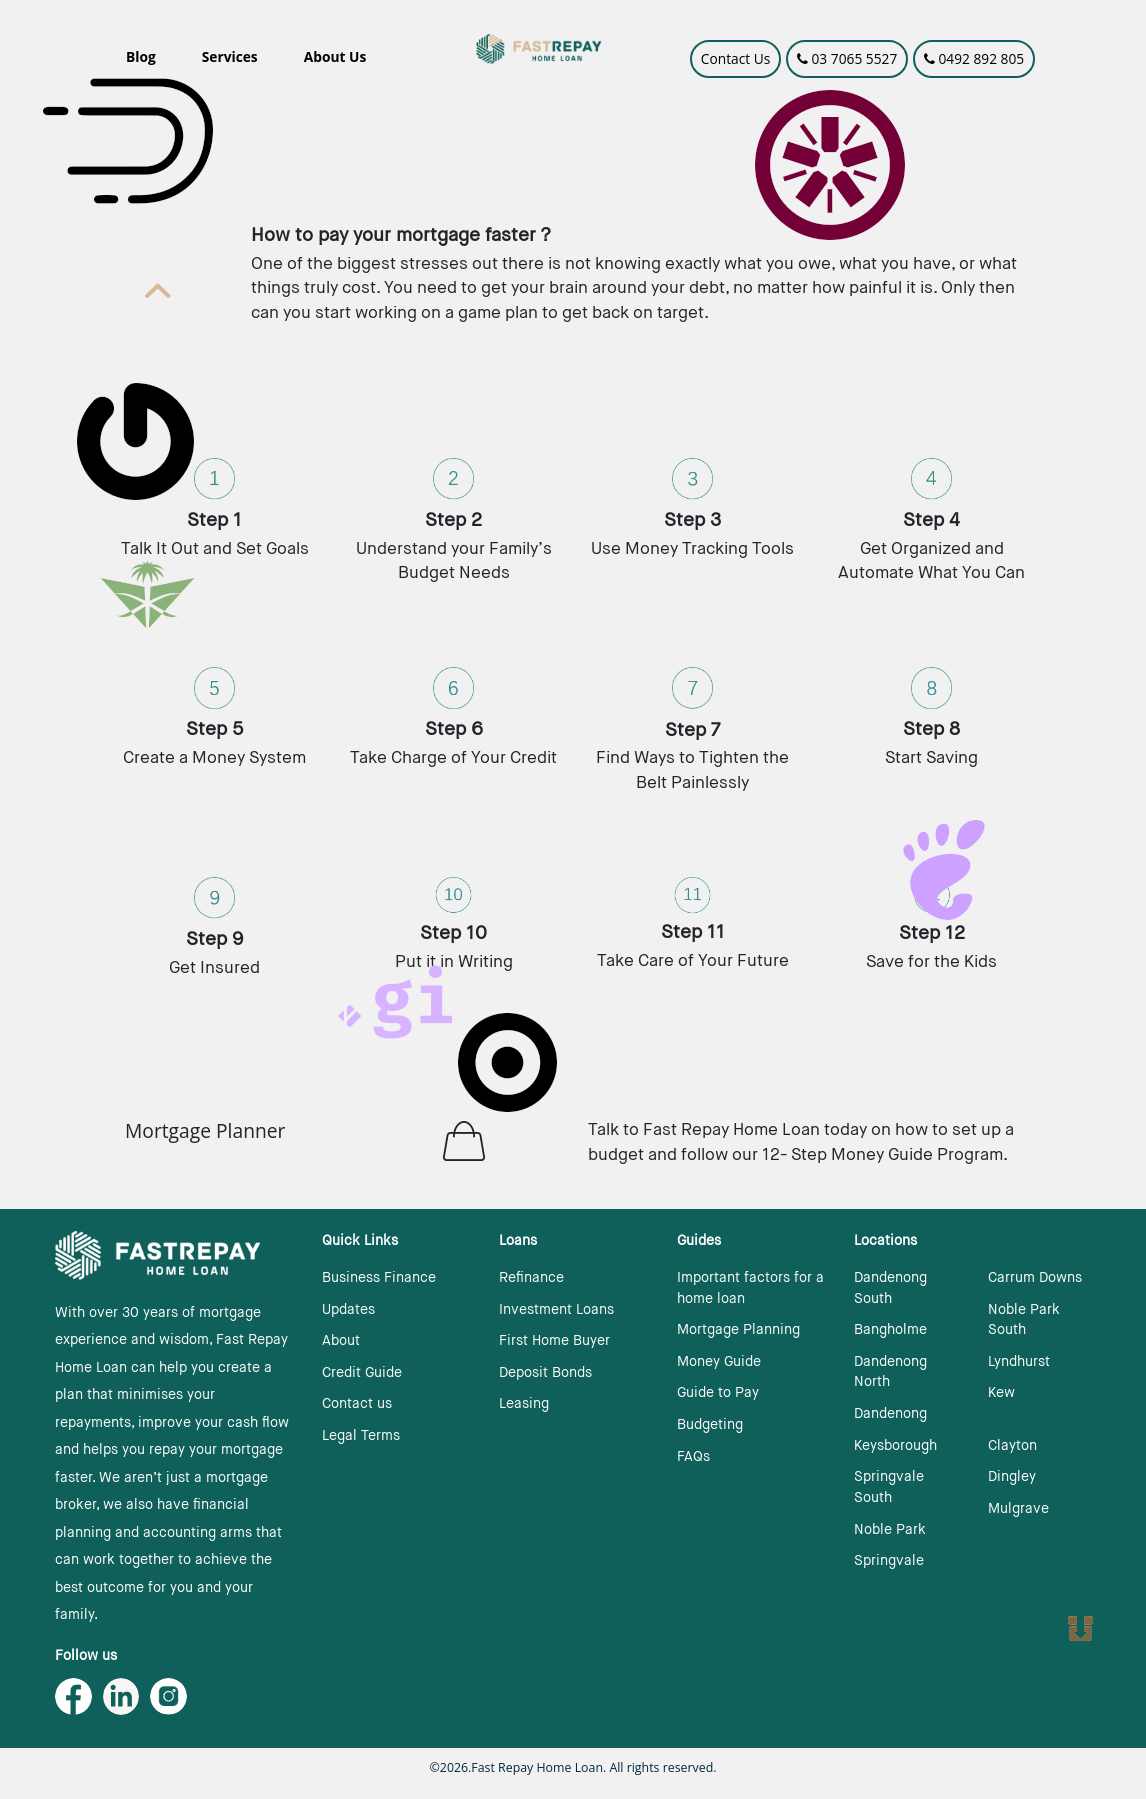  I want to click on jasmine testing framework logo, so click(830, 165).